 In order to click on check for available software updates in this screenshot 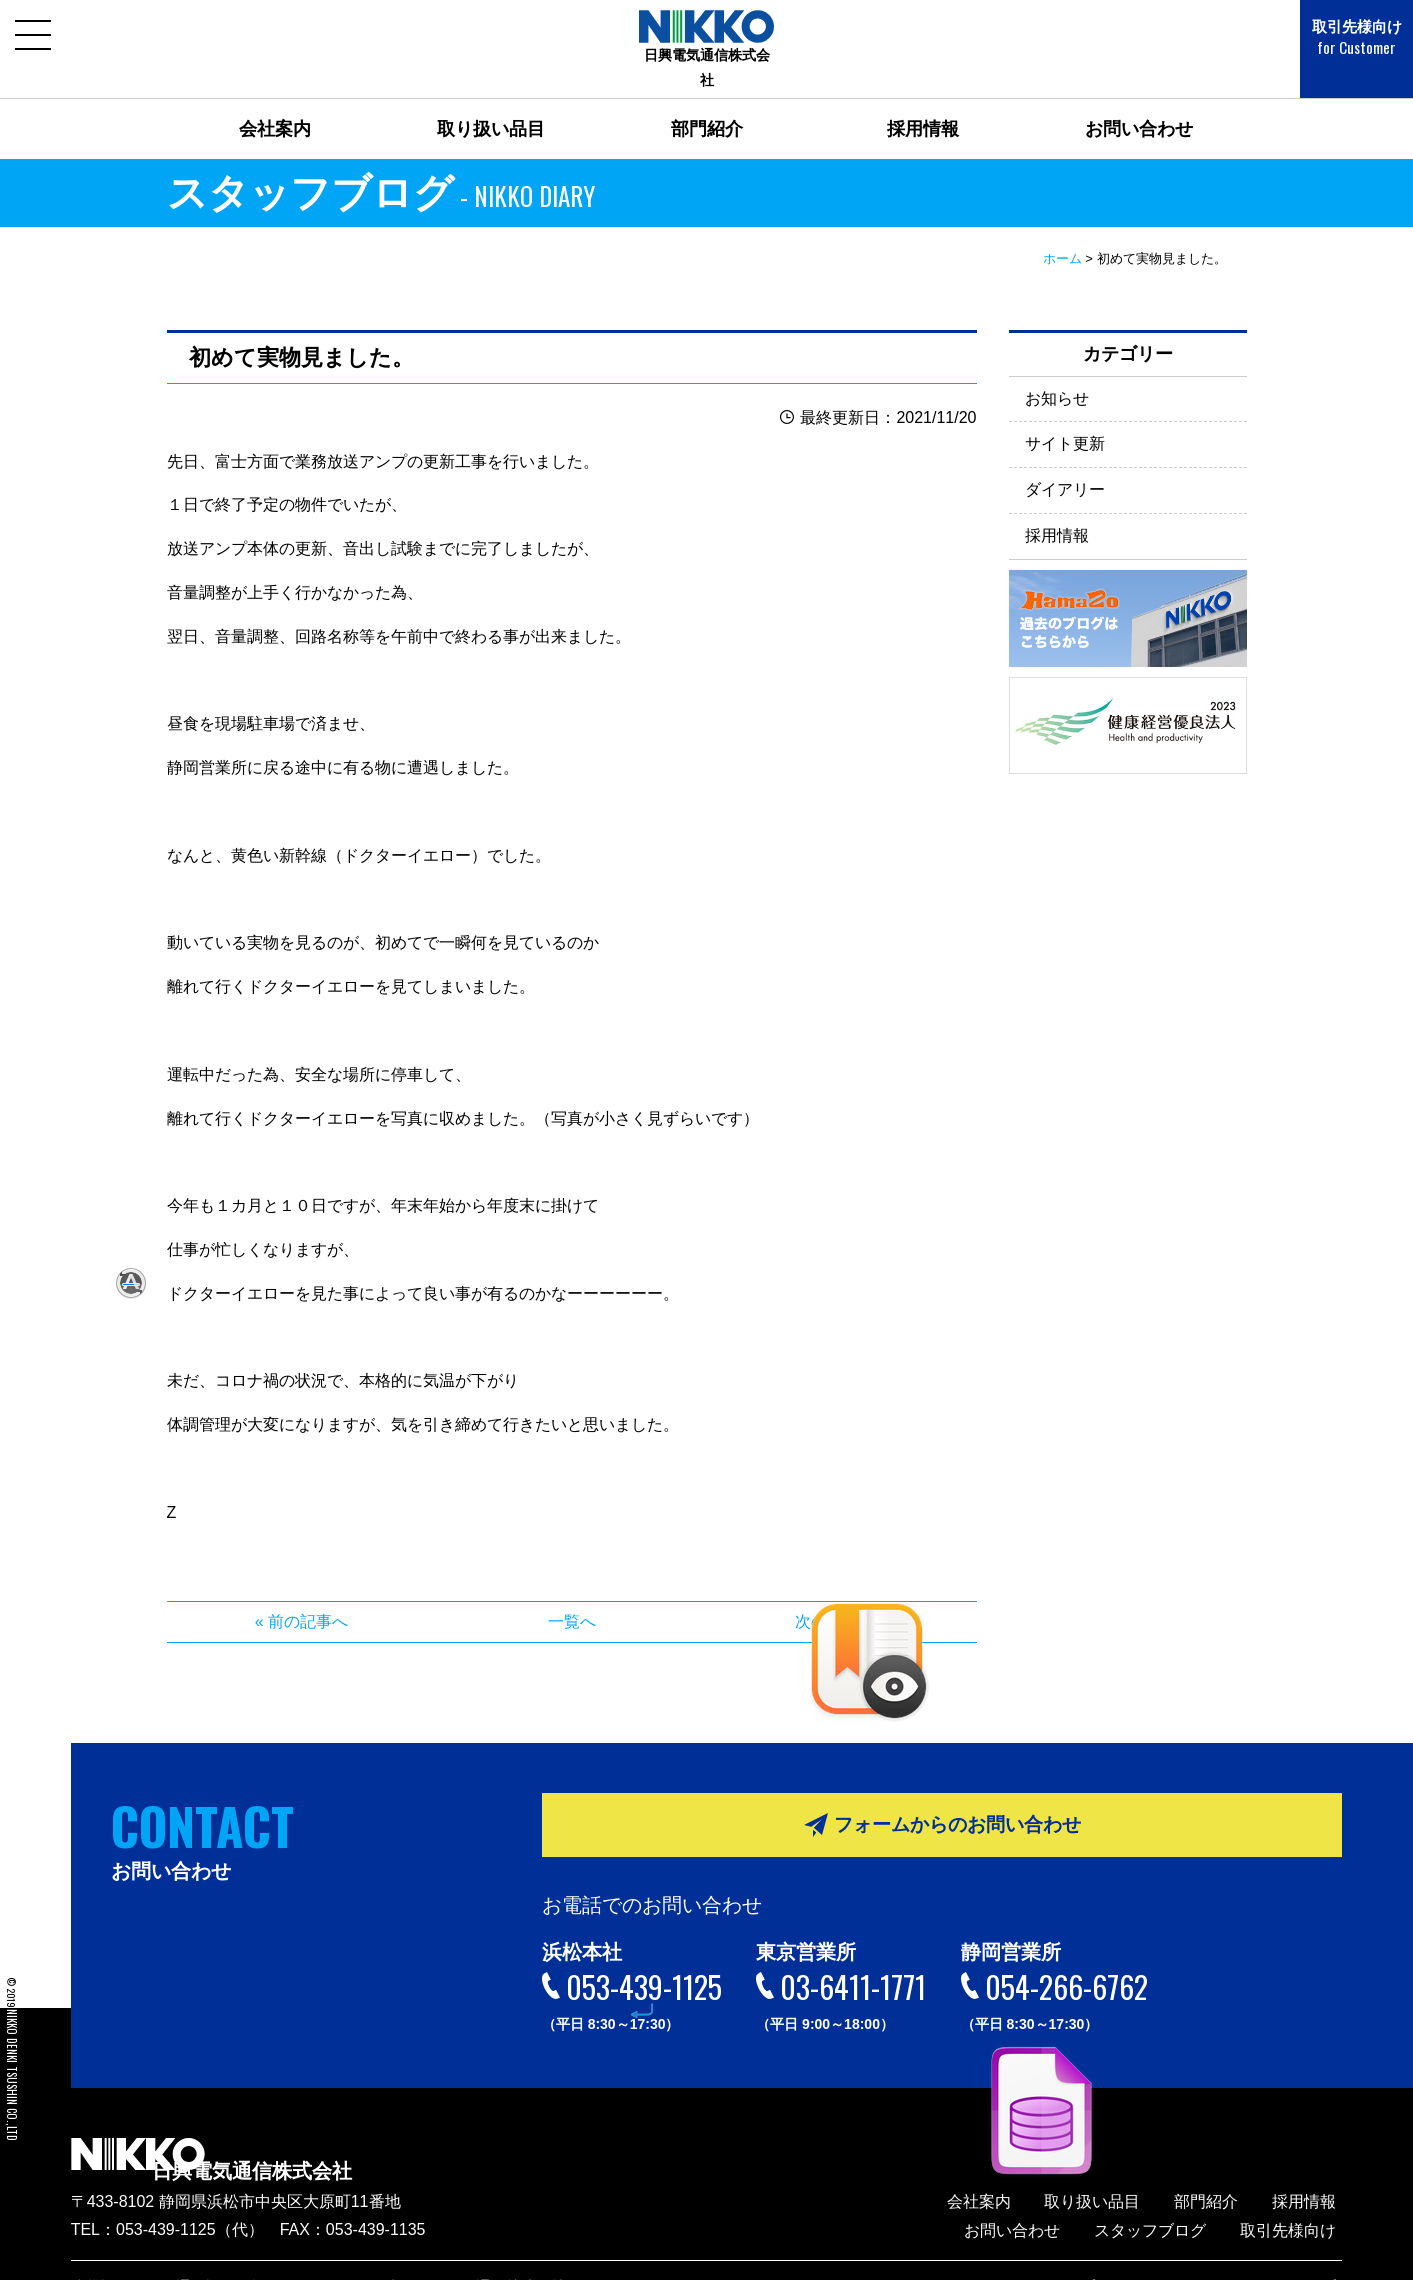, I will do `click(131, 1283)`.